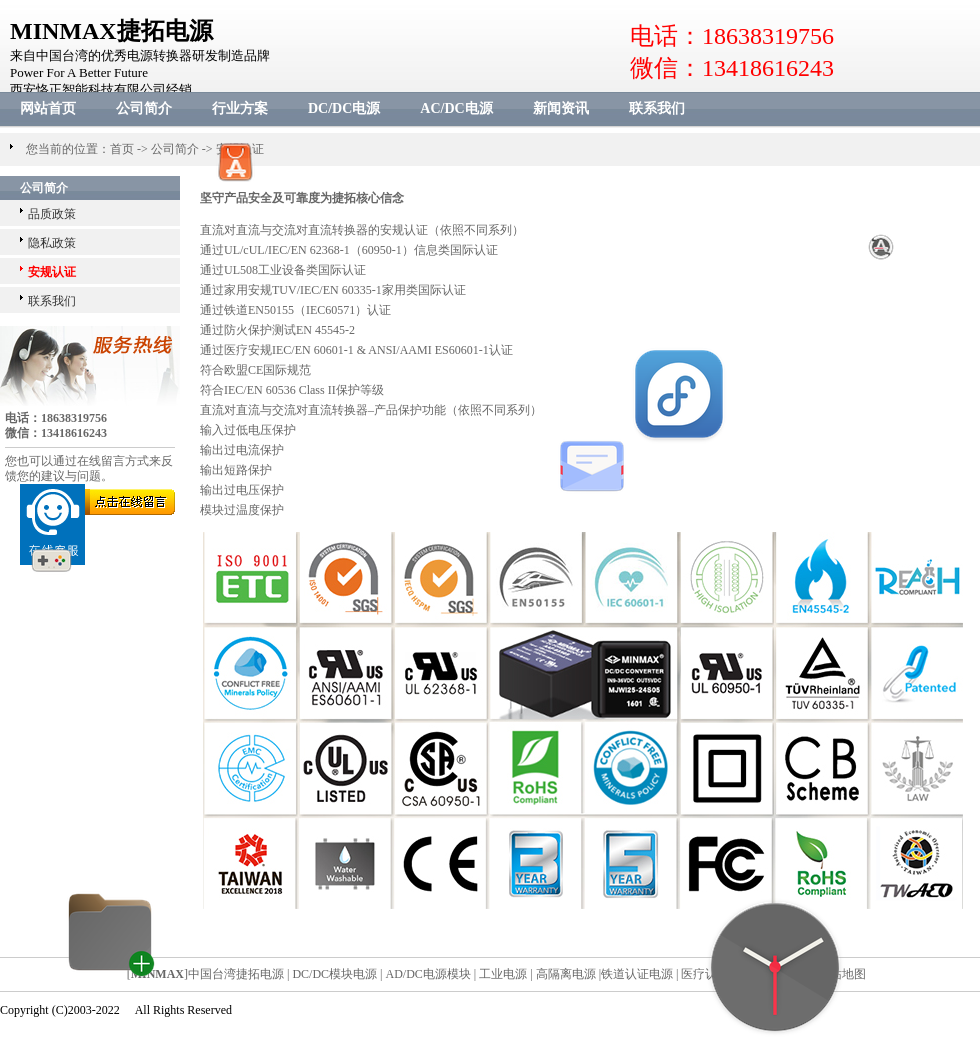 The height and width of the screenshot is (1049, 980). What do you see at coordinates (236, 162) in the screenshot?
I see `open the app center to browse and install applications` at bounding box center [236, 162].